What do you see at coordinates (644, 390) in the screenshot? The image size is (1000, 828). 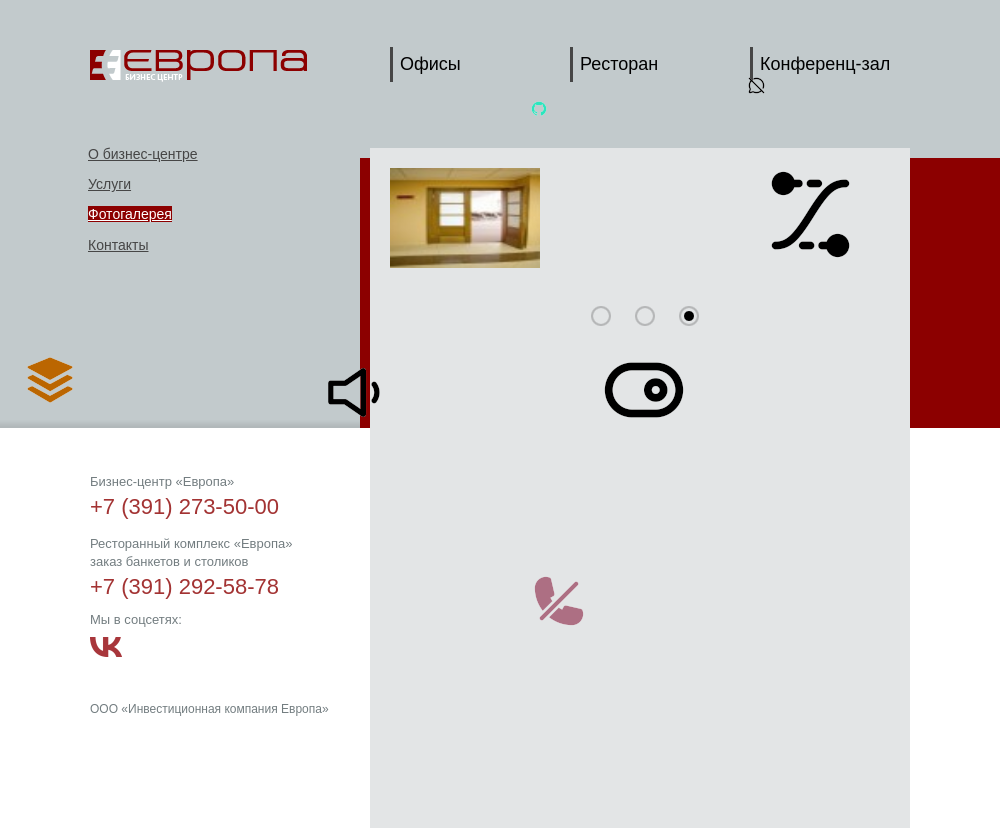 I see `toggle switch in the on position` at bounding box center [644, 390].